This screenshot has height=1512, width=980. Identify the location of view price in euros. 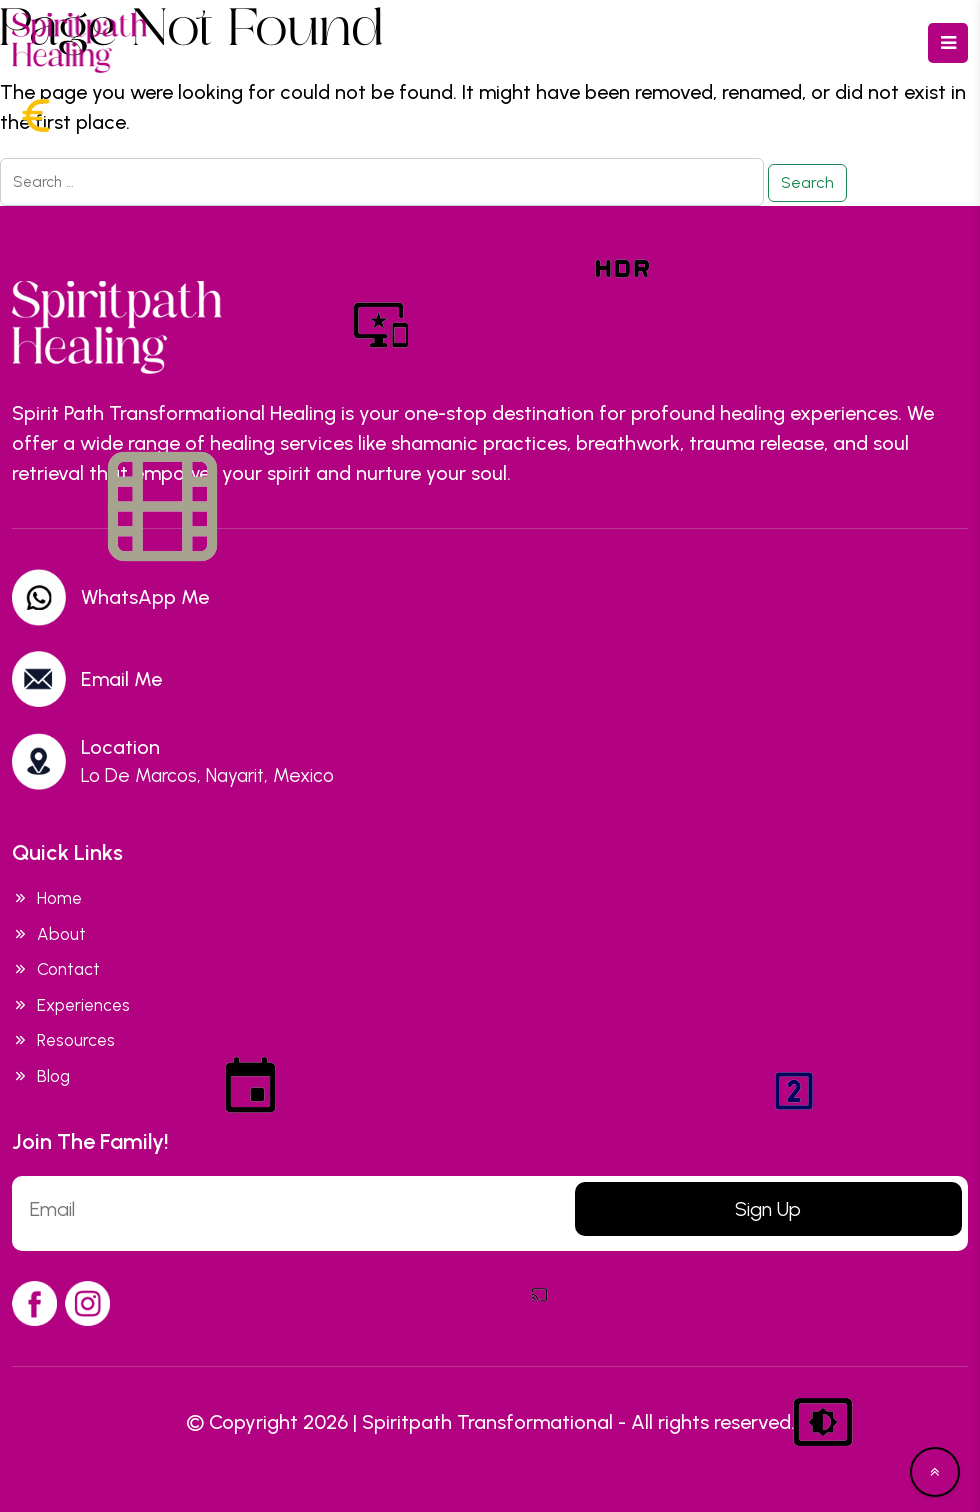
(37, 115).